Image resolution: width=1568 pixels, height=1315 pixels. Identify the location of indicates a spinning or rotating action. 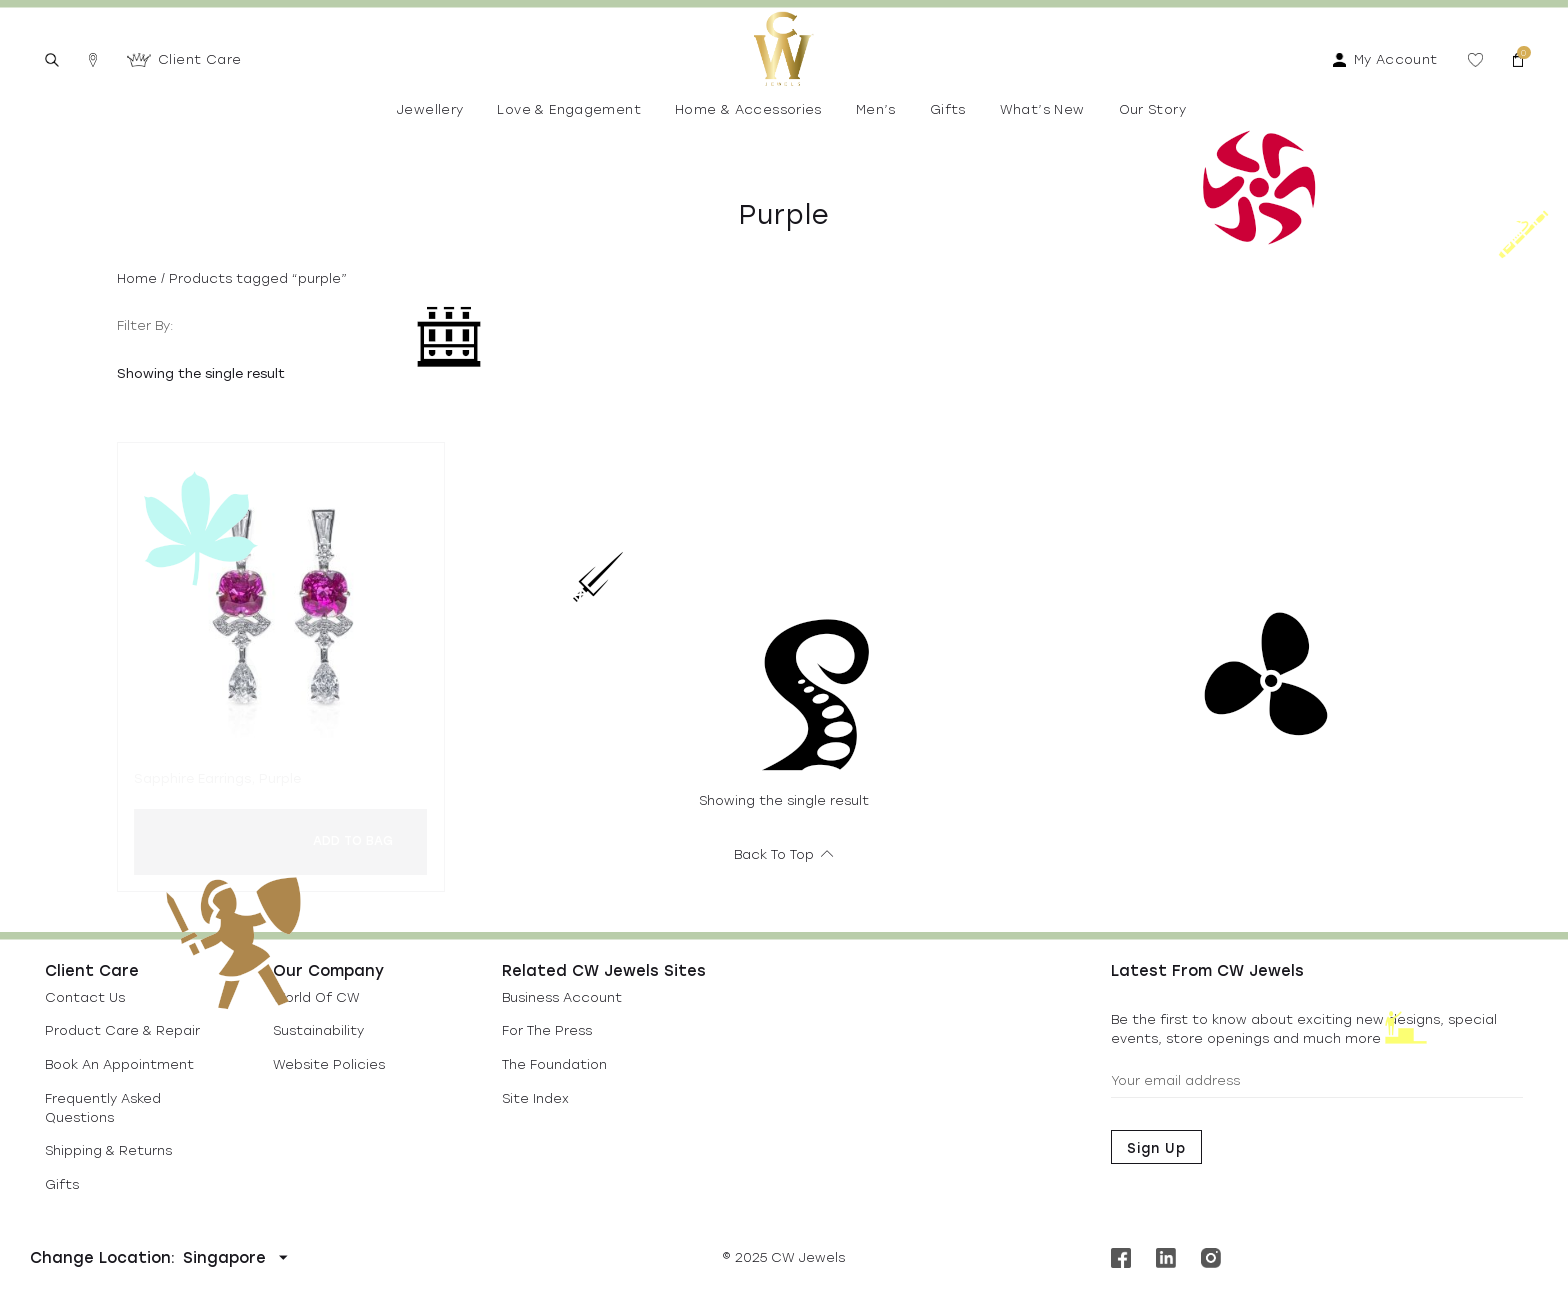
(1259, 186).